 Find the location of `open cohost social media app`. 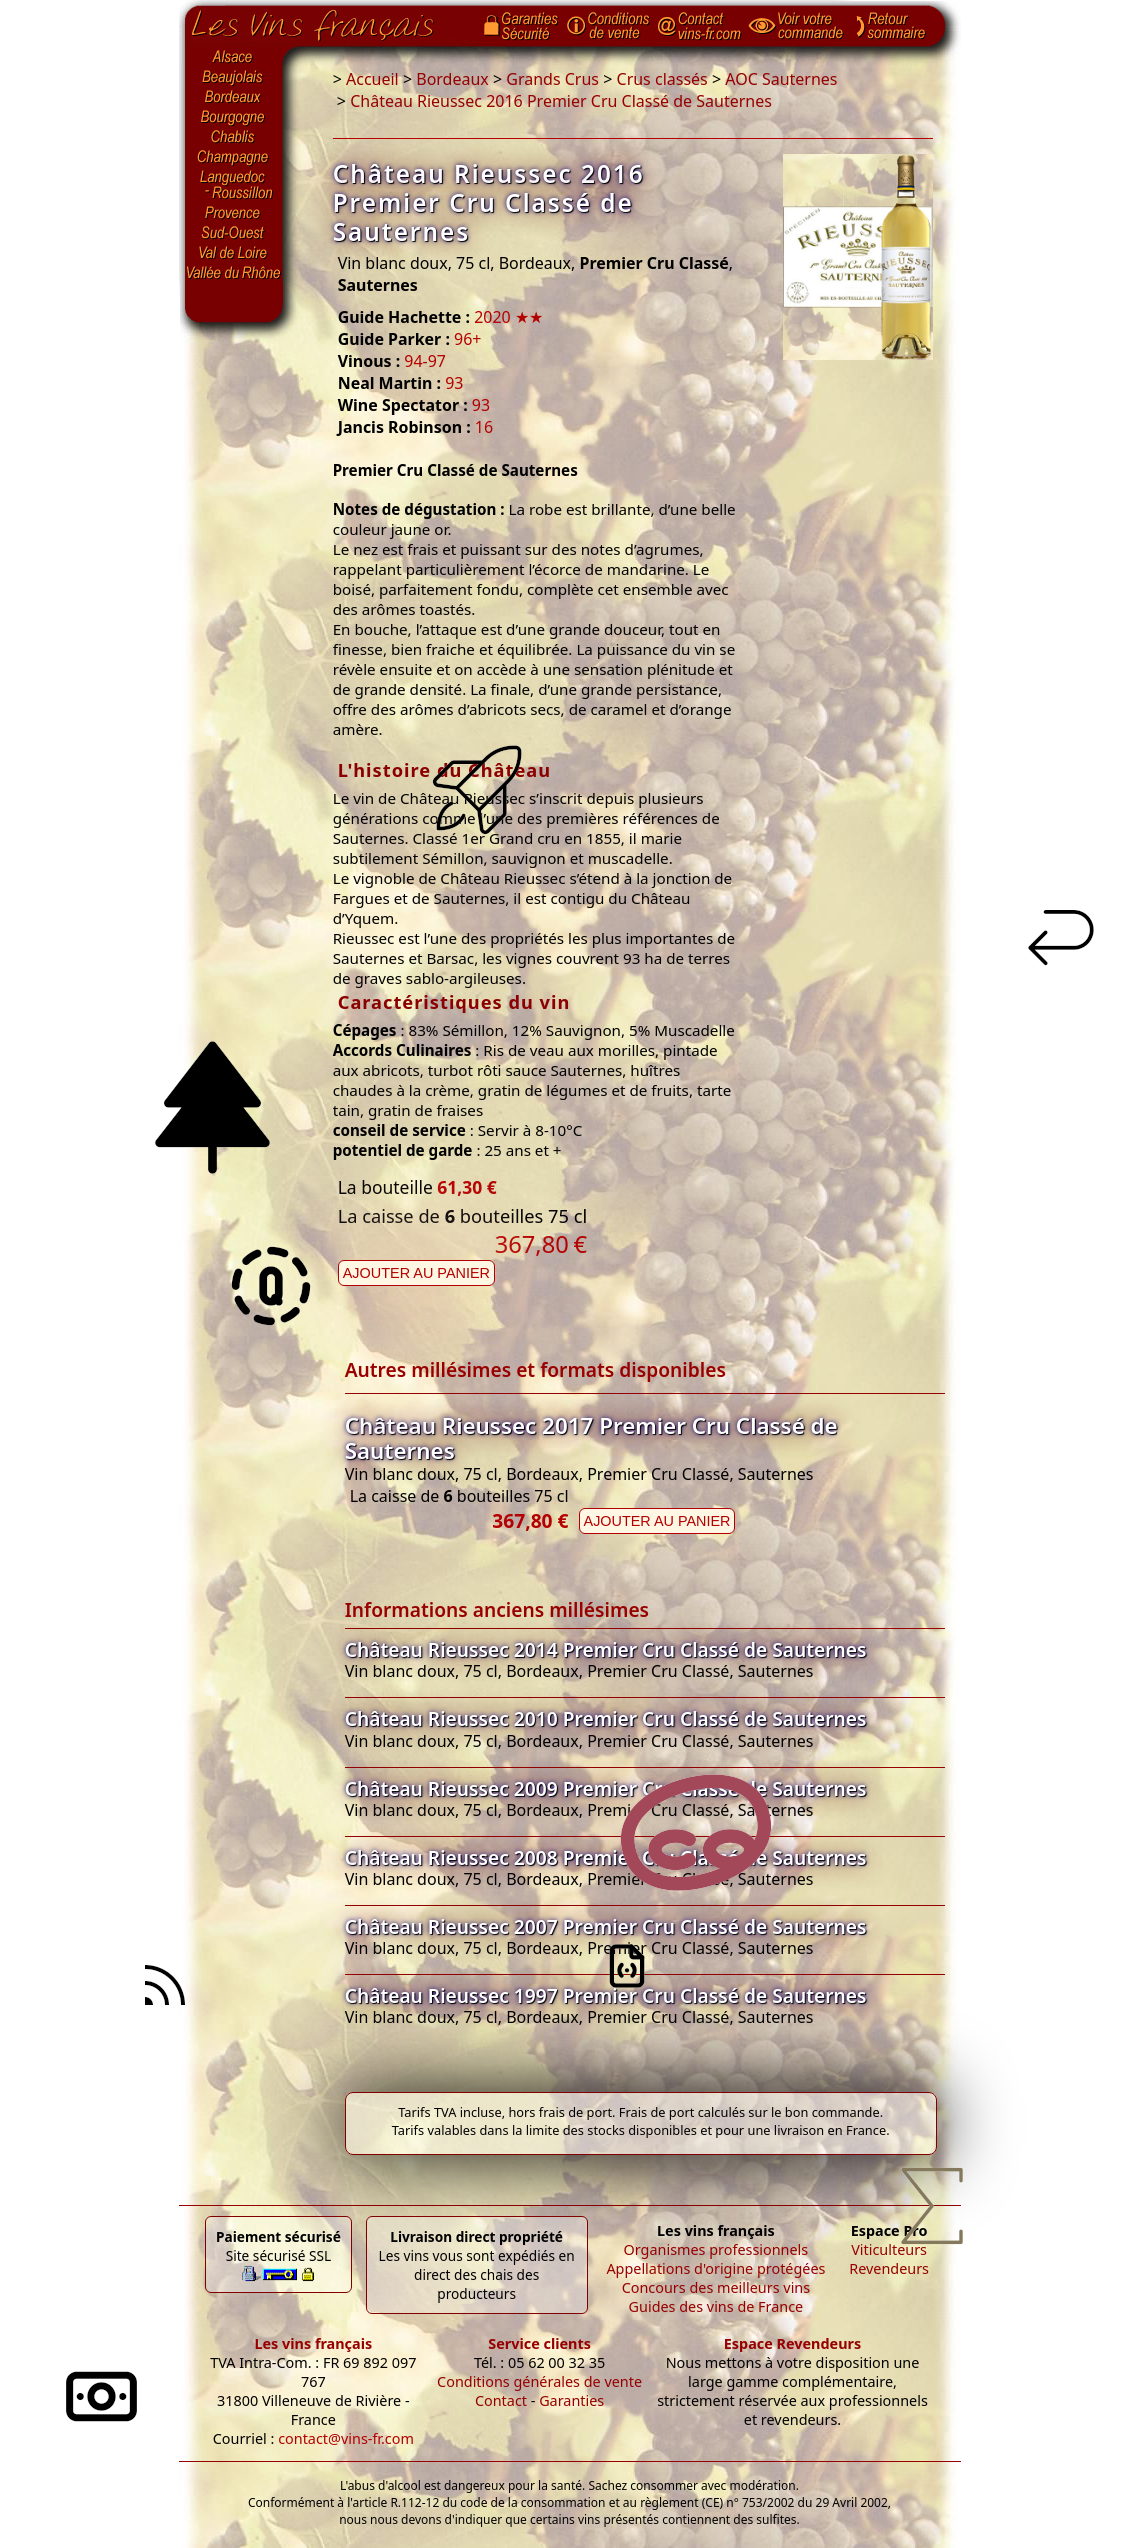

open cohost social media app is located at coordinates (696, 1836).